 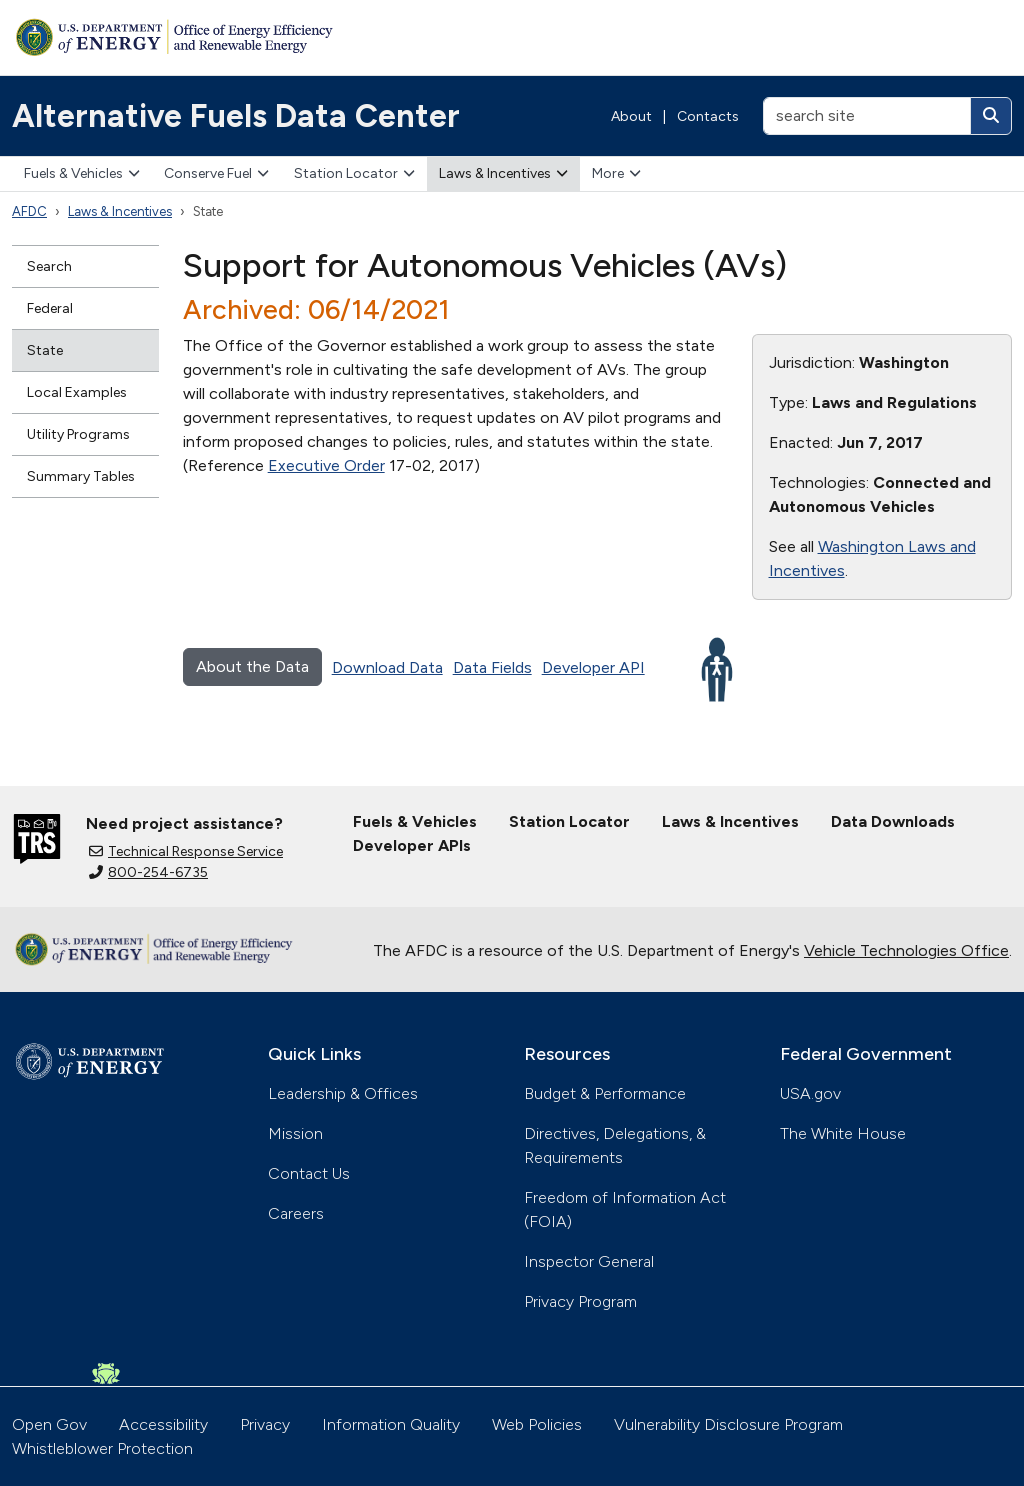 I want to click on access meditation or mindfulness features, so click(x=716, y=669).